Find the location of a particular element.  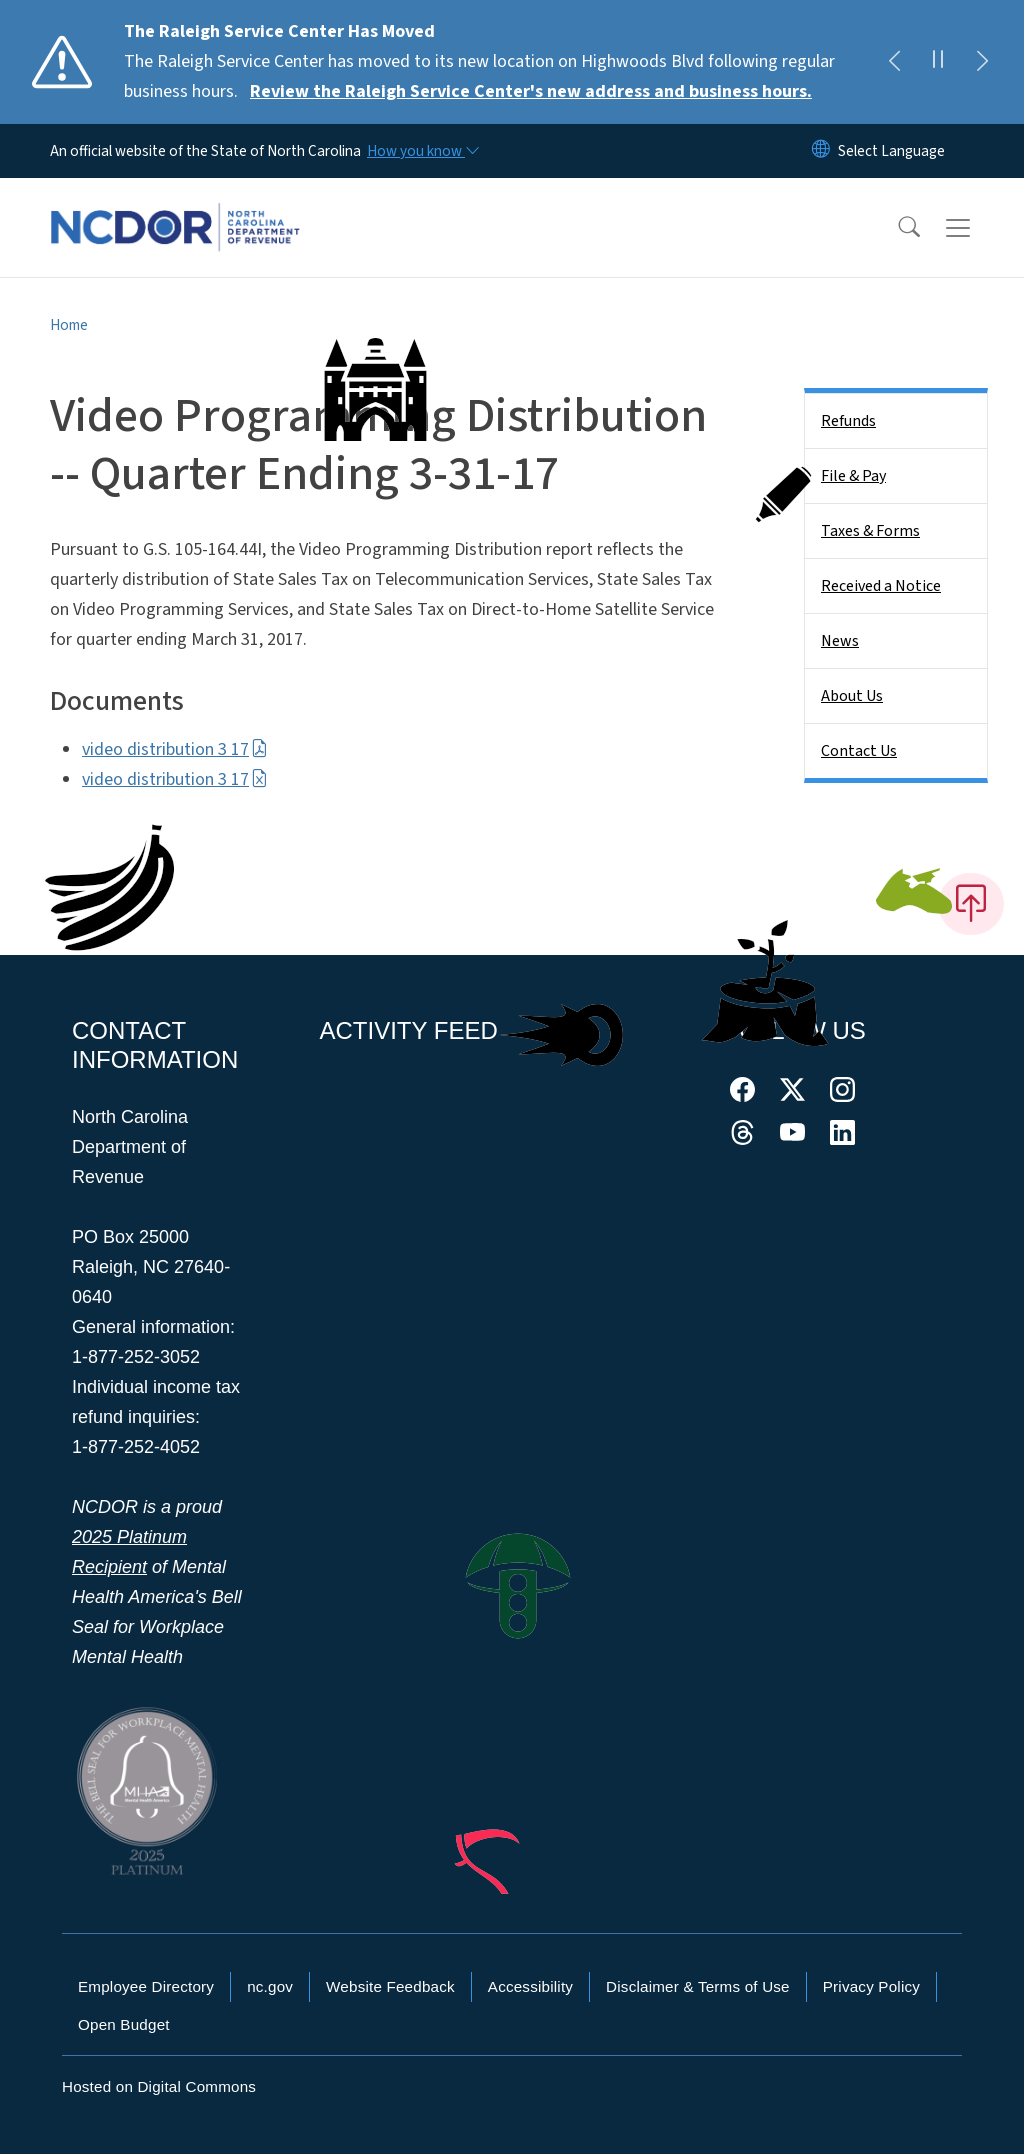

view black sea region on map is located at coordinates (914, 891).